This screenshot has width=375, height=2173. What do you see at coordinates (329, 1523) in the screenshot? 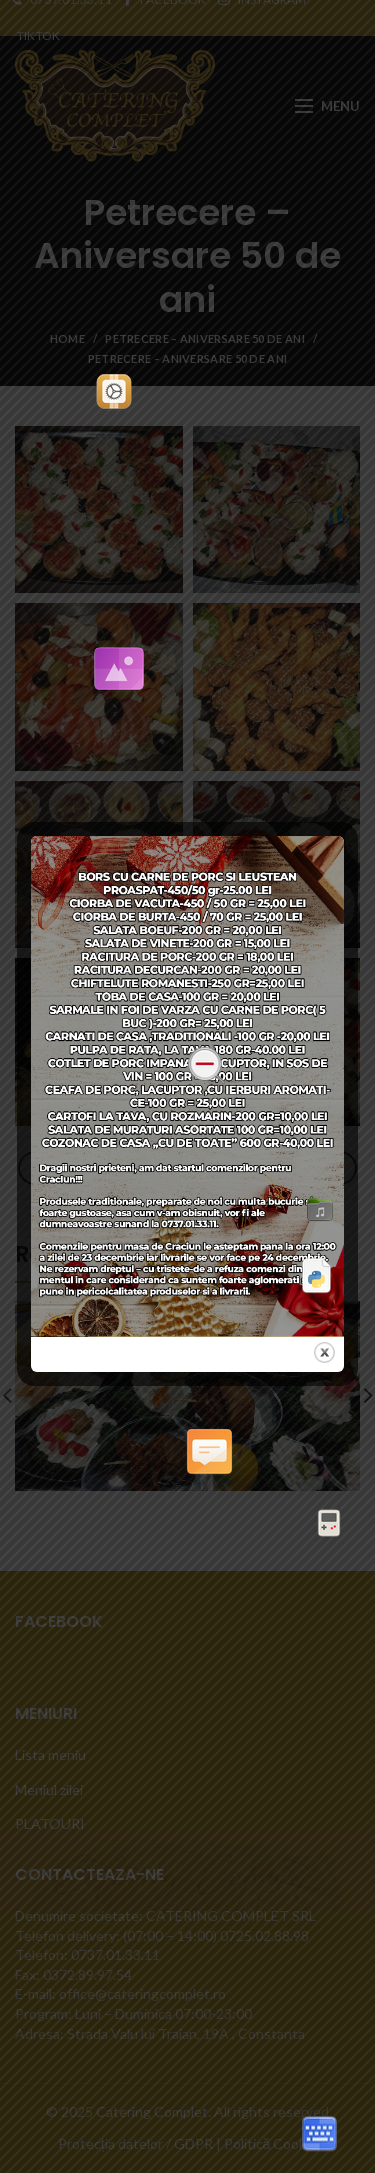
I see `open the games app or game store` at bounding box center [329, 1523].